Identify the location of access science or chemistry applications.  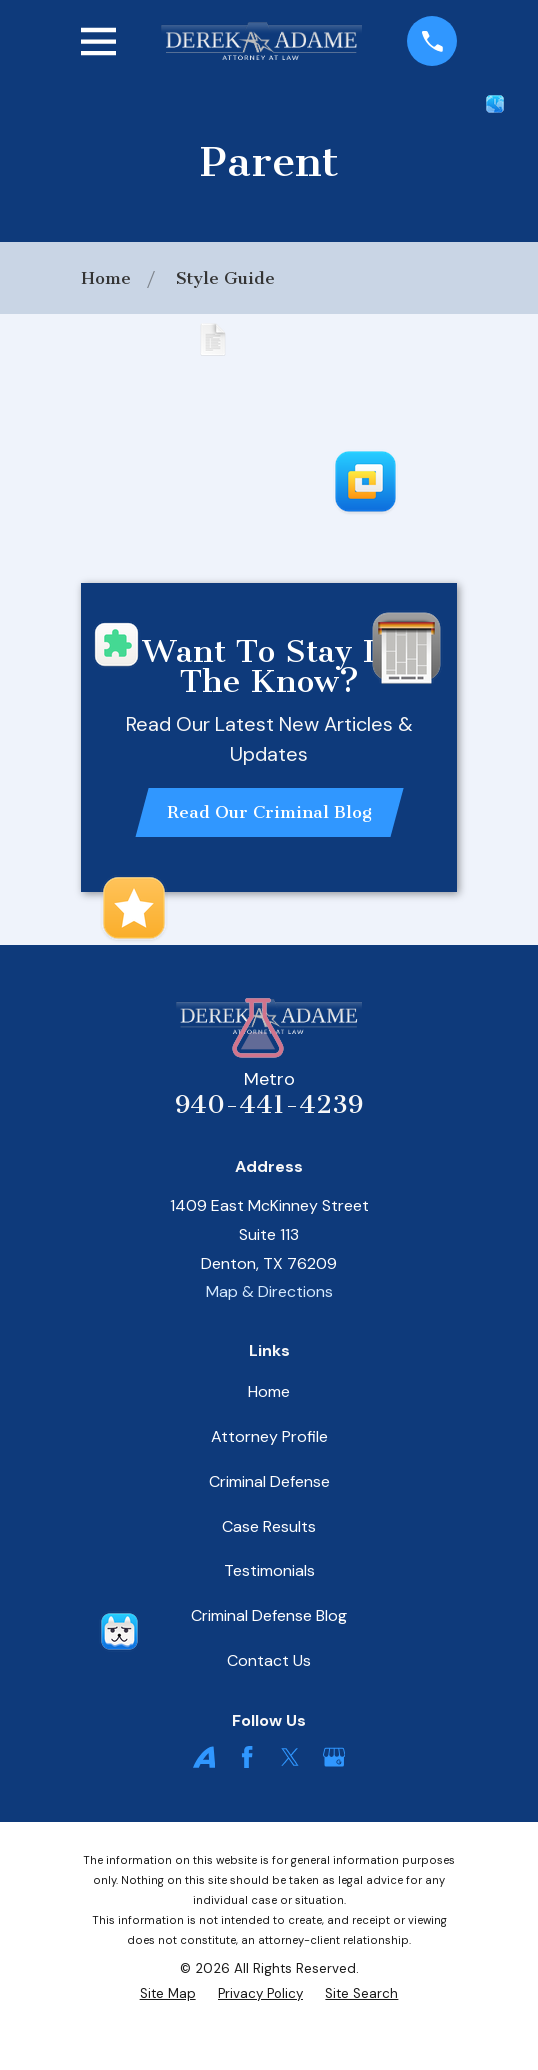
(258, 1028).